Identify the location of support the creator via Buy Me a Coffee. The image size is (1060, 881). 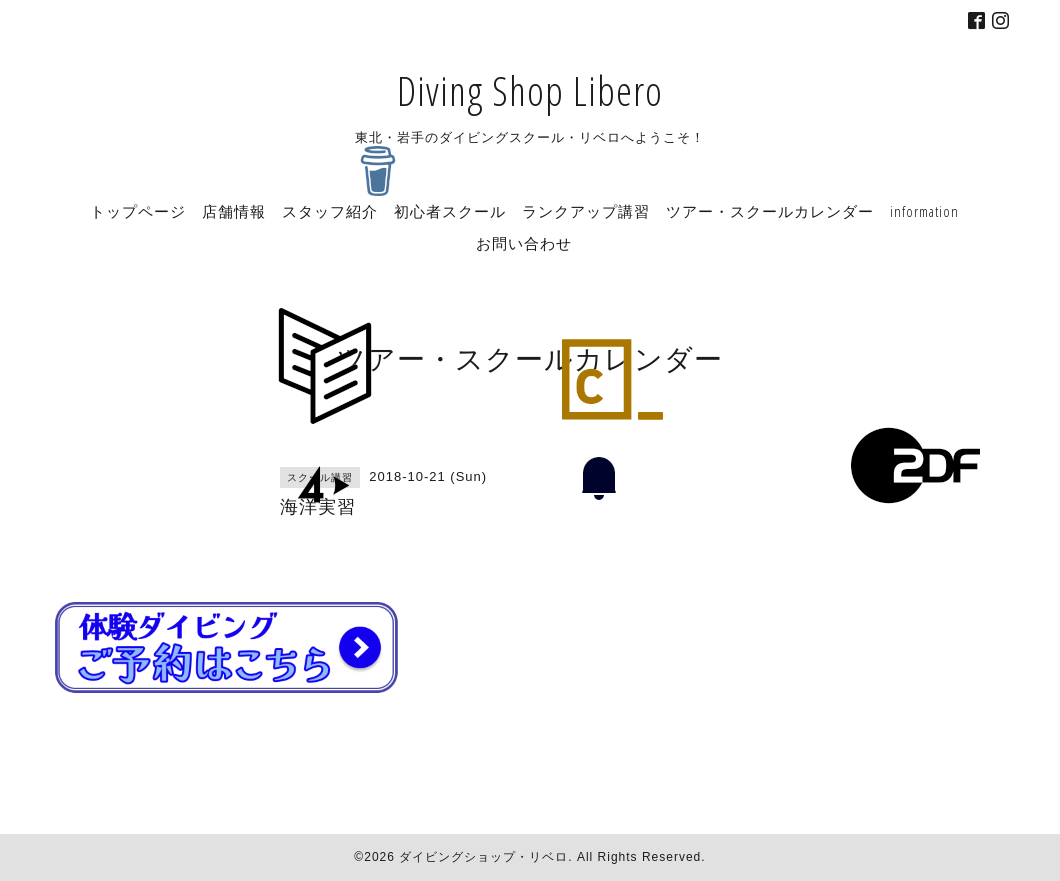
(378, 171).